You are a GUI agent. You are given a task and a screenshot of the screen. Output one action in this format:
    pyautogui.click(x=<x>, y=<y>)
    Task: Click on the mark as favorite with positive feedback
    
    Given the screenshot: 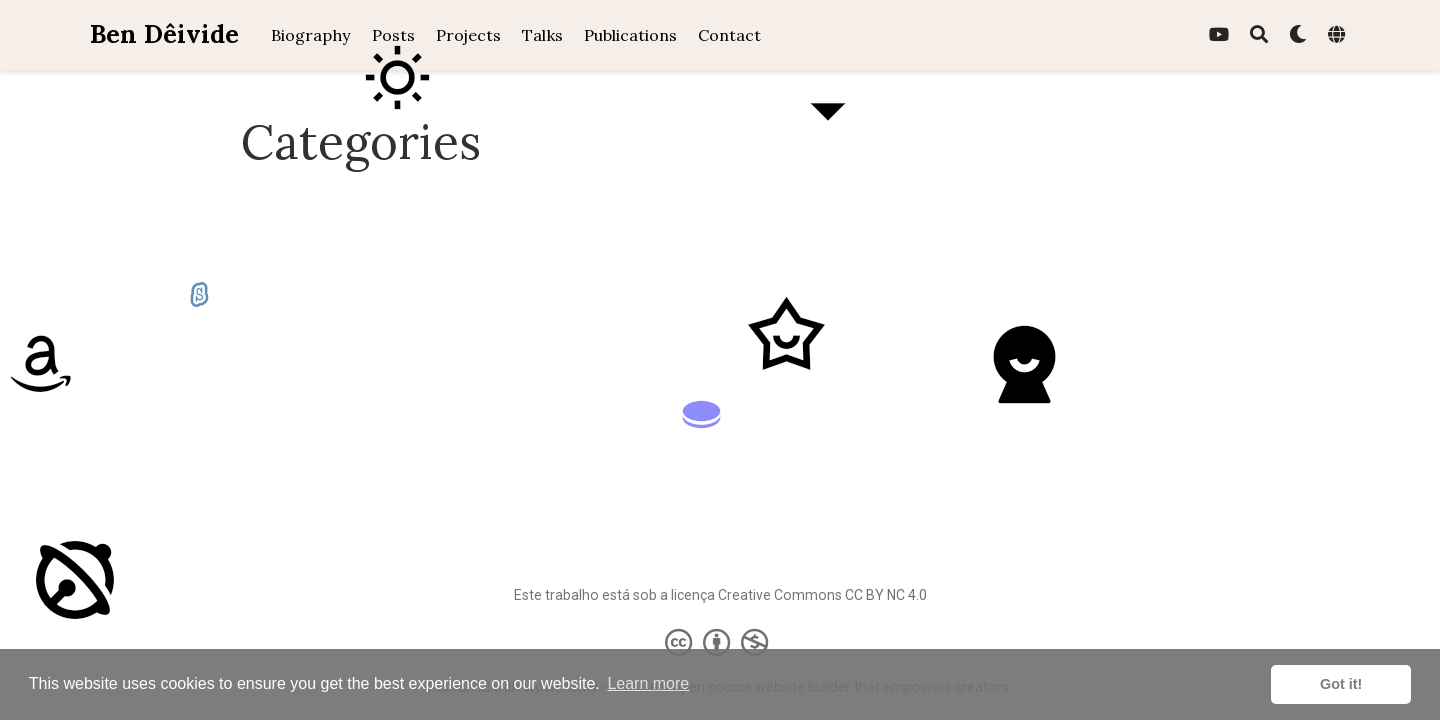 What is the action you would take?
    pyautogui.click(x=786, y=335)
    